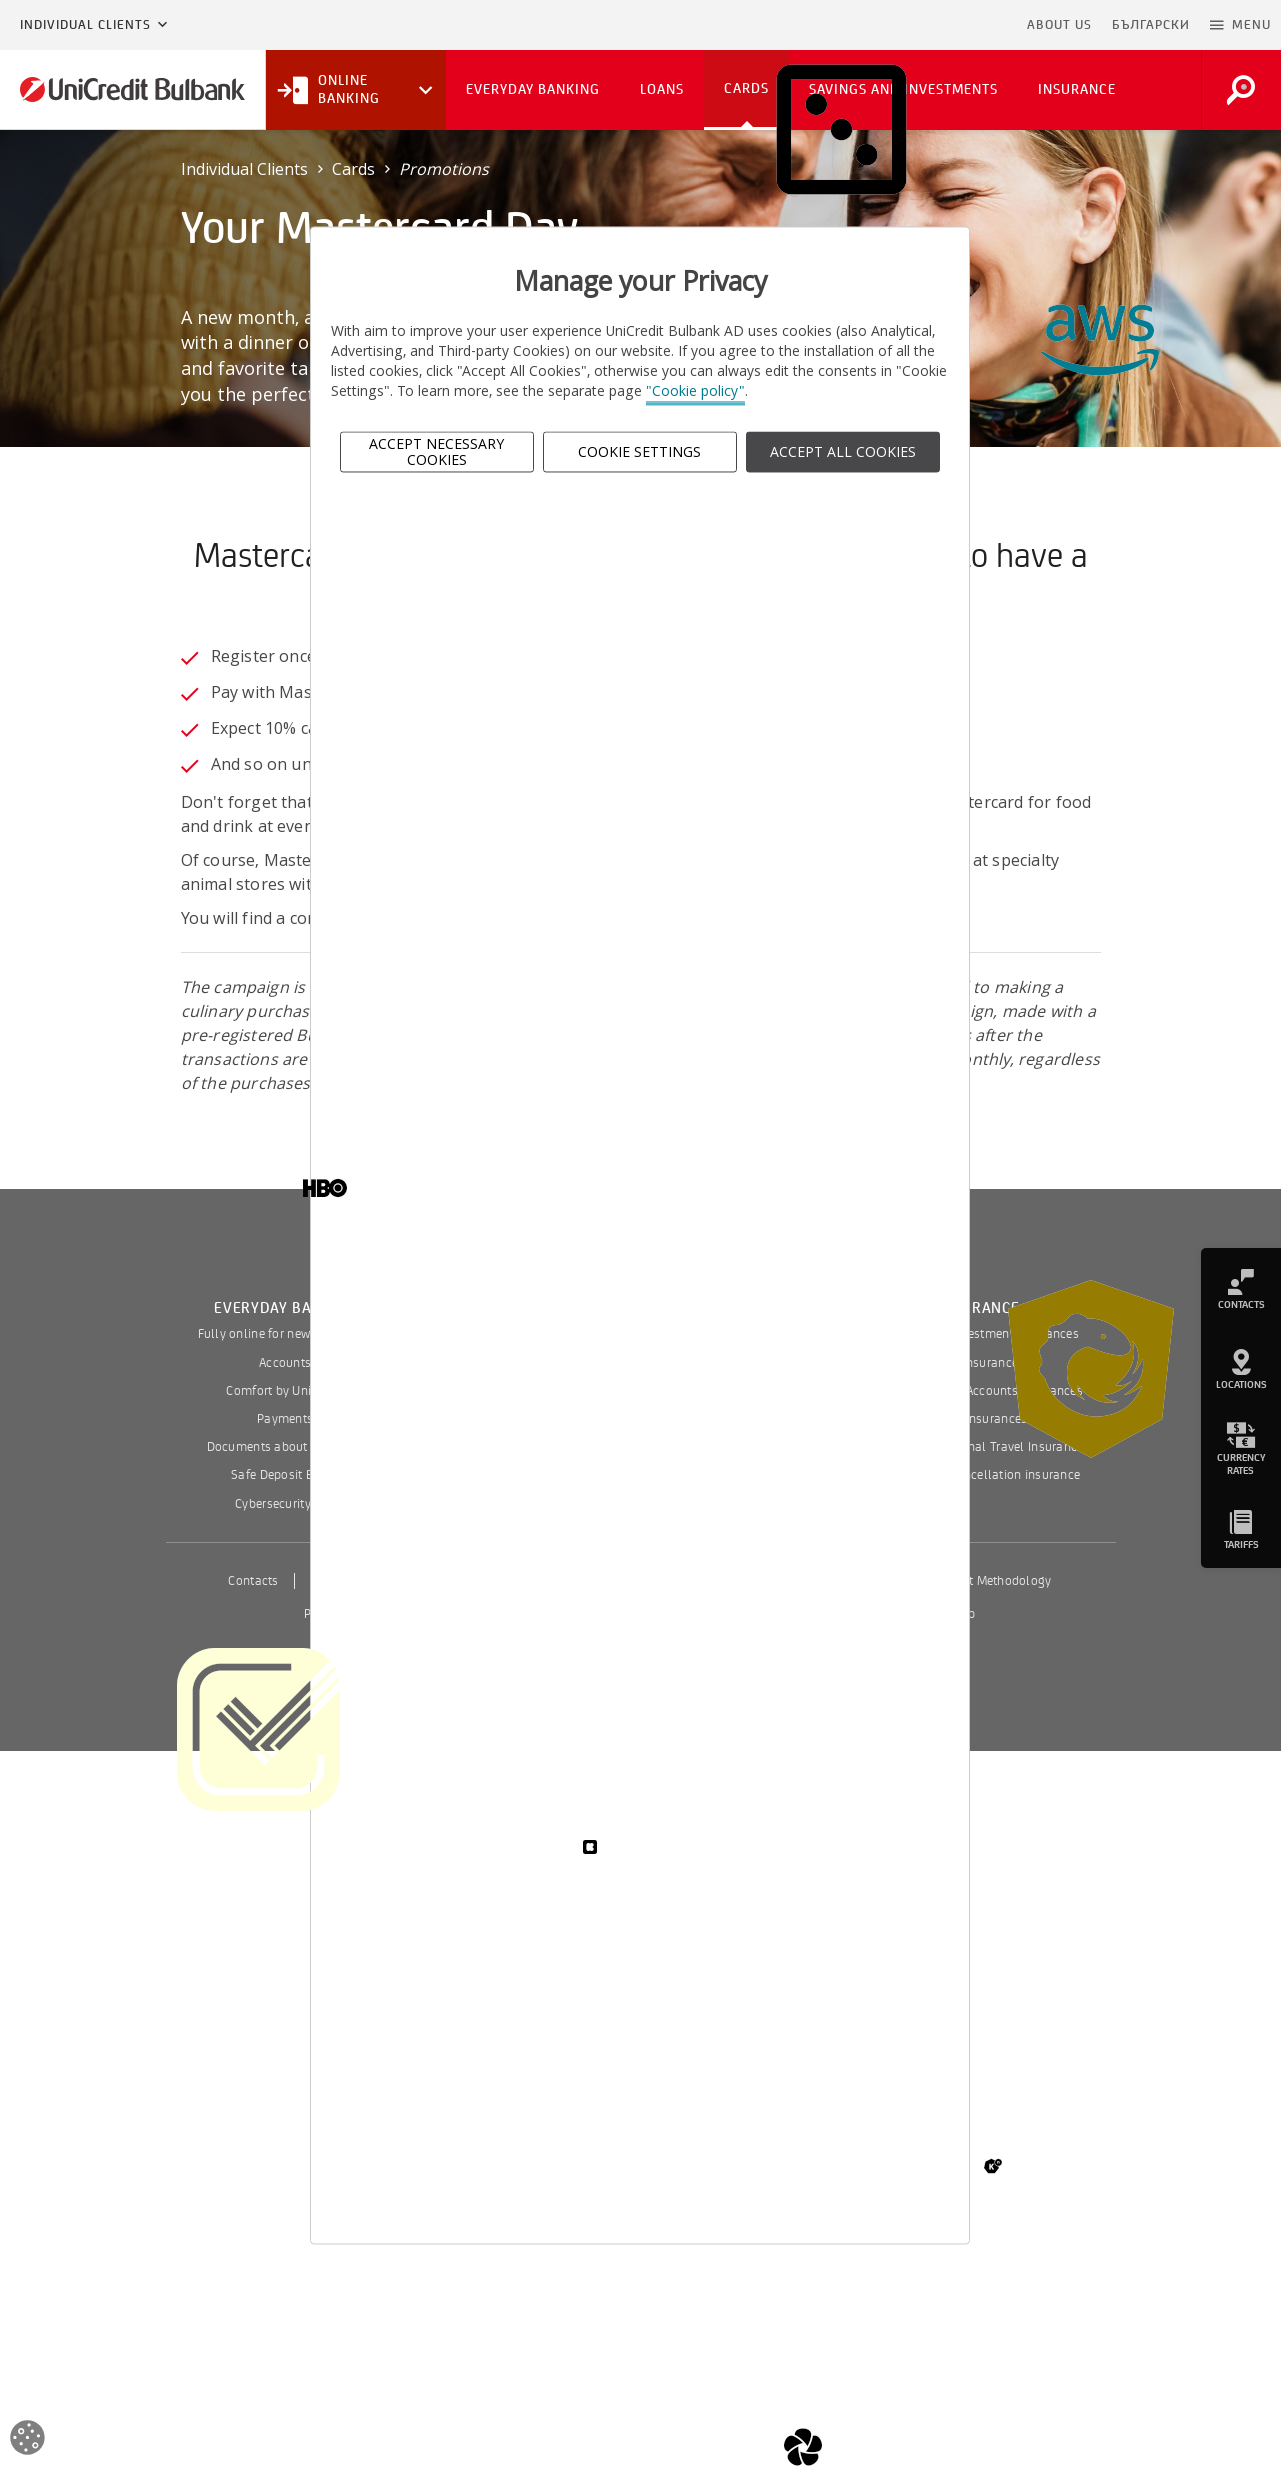 This screenshot has width=1281, height=2471. I want to click on open the HBO streaming app, so click(325, 1188).